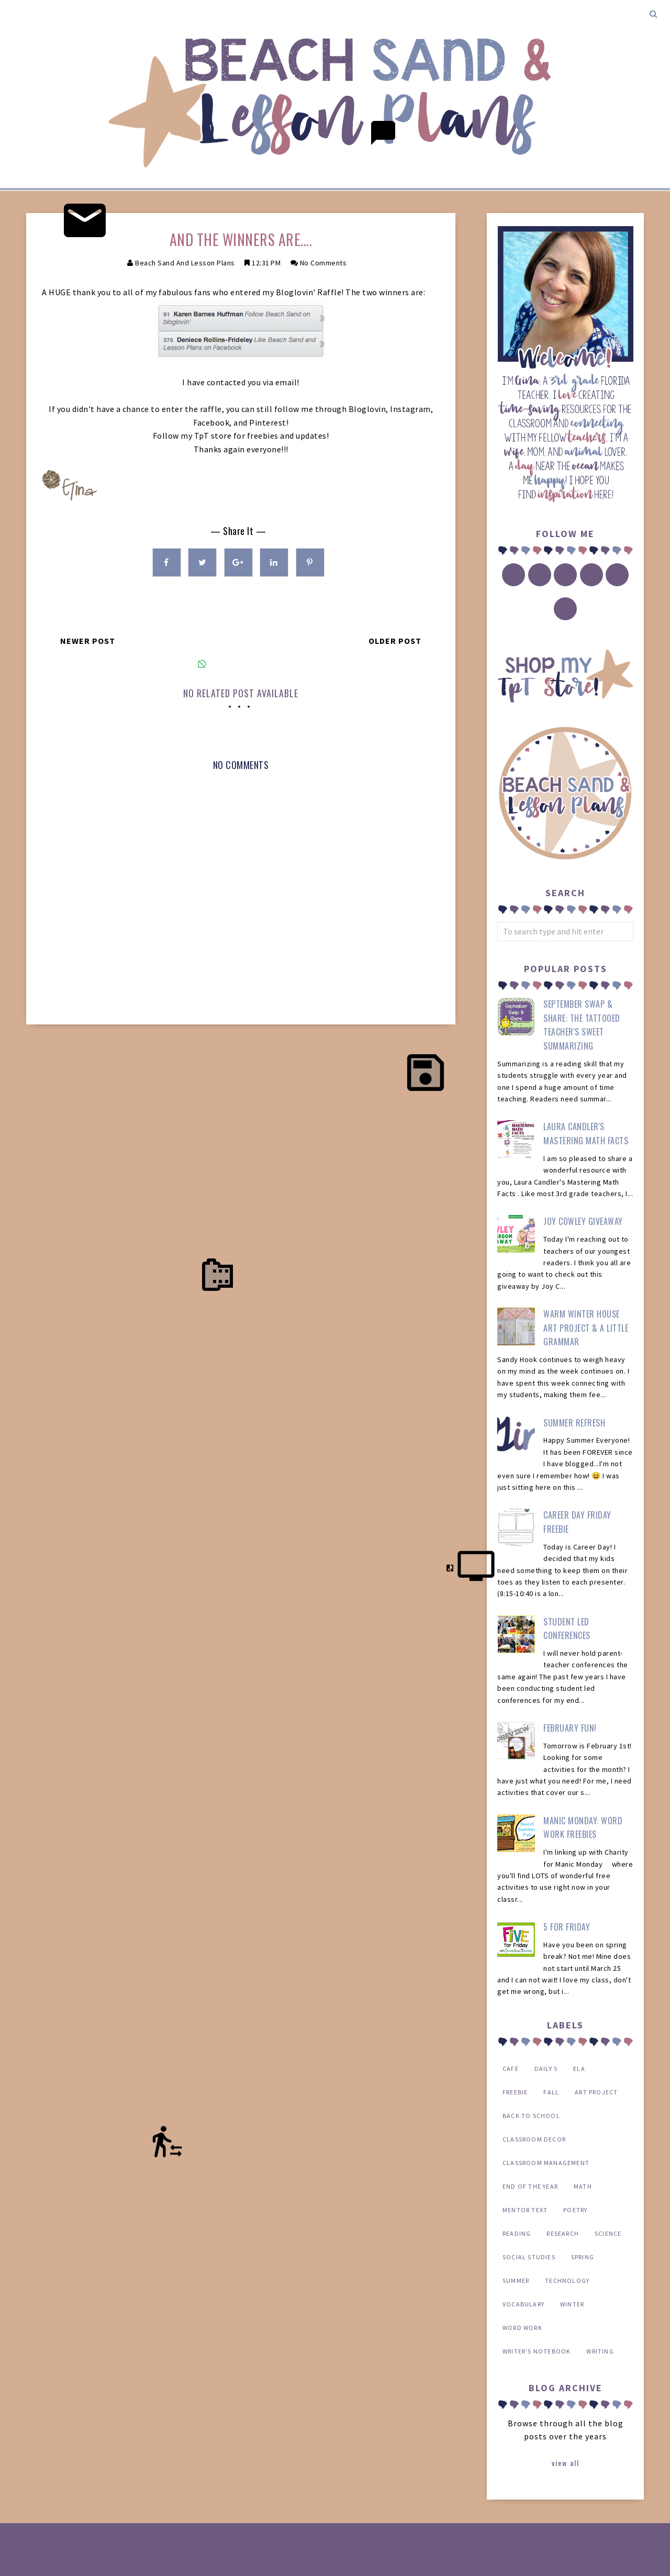 The height and width of the screenshot is (2576, 670). I want to click on access your email inbox, so click(85, 220).